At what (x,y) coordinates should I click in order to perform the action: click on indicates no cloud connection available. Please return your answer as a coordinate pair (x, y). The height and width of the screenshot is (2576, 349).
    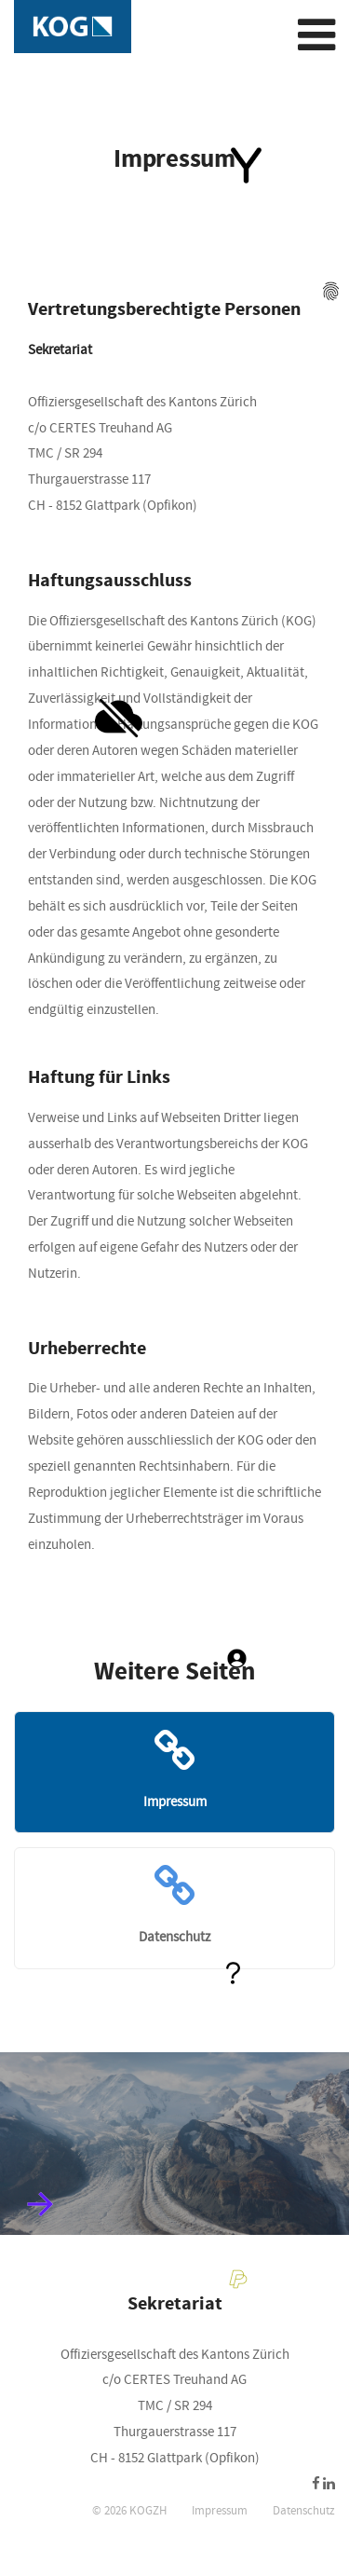
    Looking at the image, I should click on (118, 718).